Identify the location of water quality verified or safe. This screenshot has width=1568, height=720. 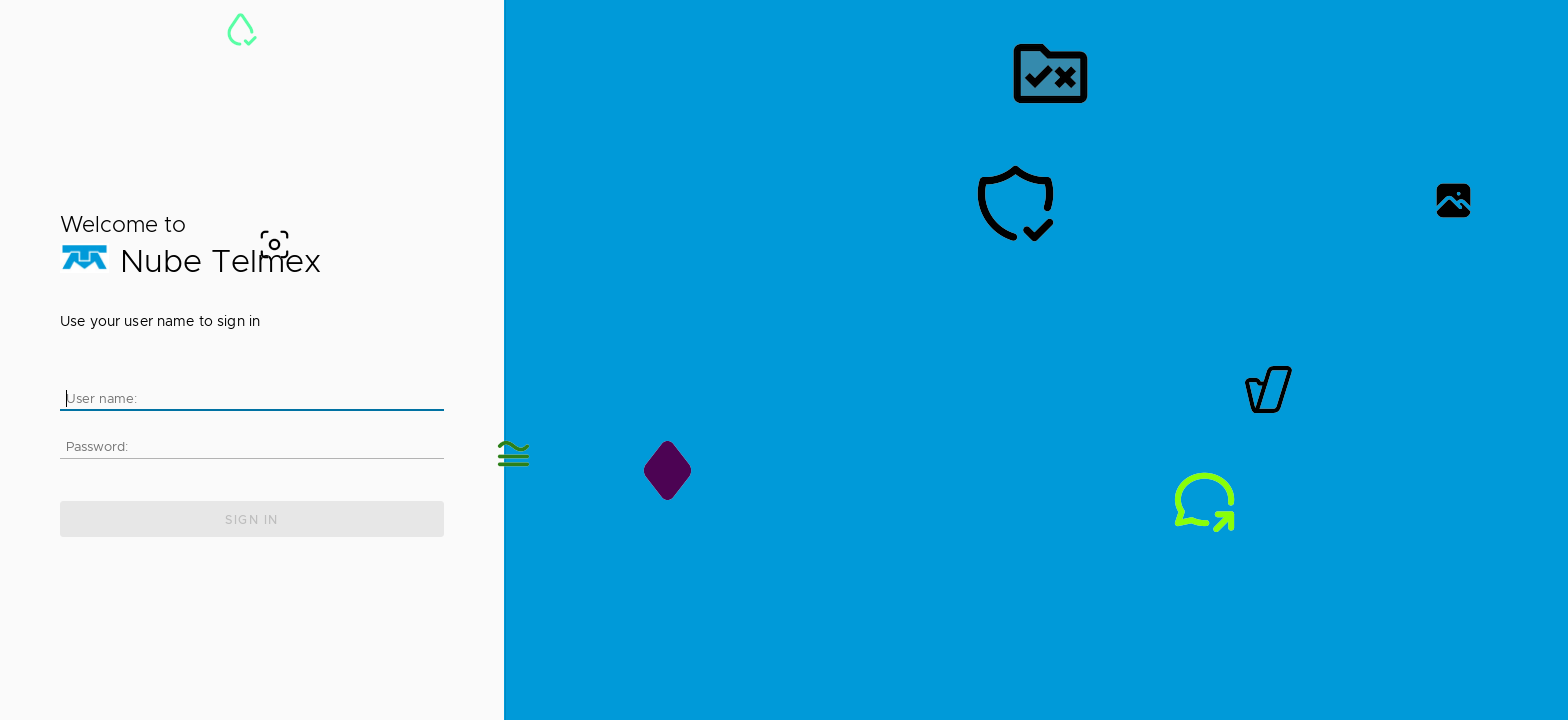
(240, 29).